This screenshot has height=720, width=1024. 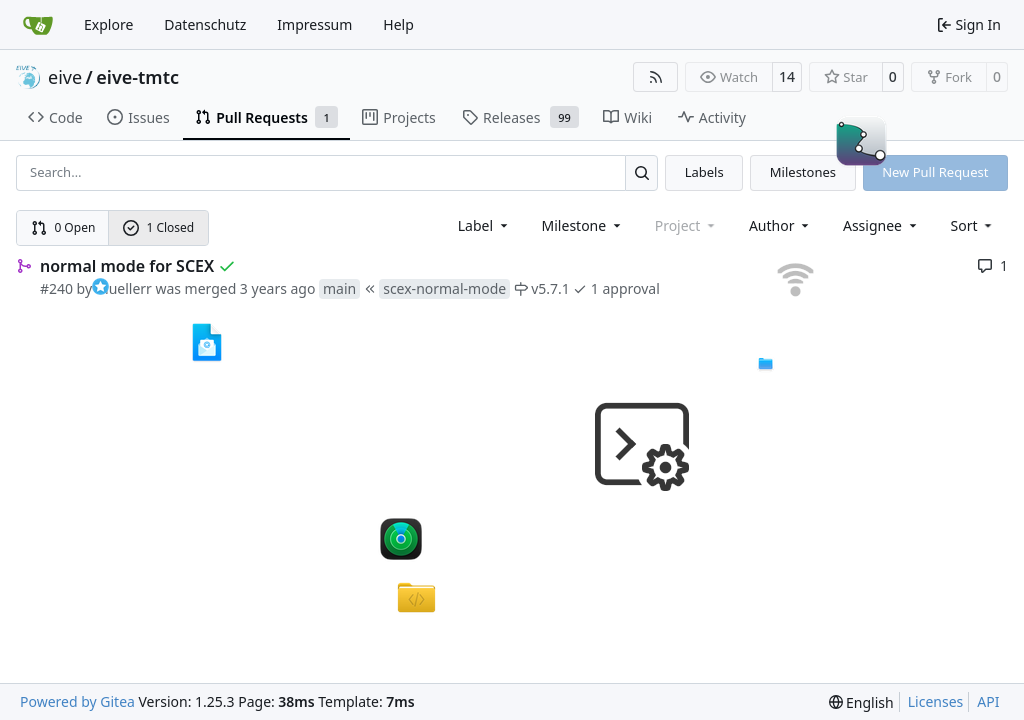 What do you see at coordinates (765, 363) in the screenshot?
I see `open the files app` at bounding box center [765, 363].